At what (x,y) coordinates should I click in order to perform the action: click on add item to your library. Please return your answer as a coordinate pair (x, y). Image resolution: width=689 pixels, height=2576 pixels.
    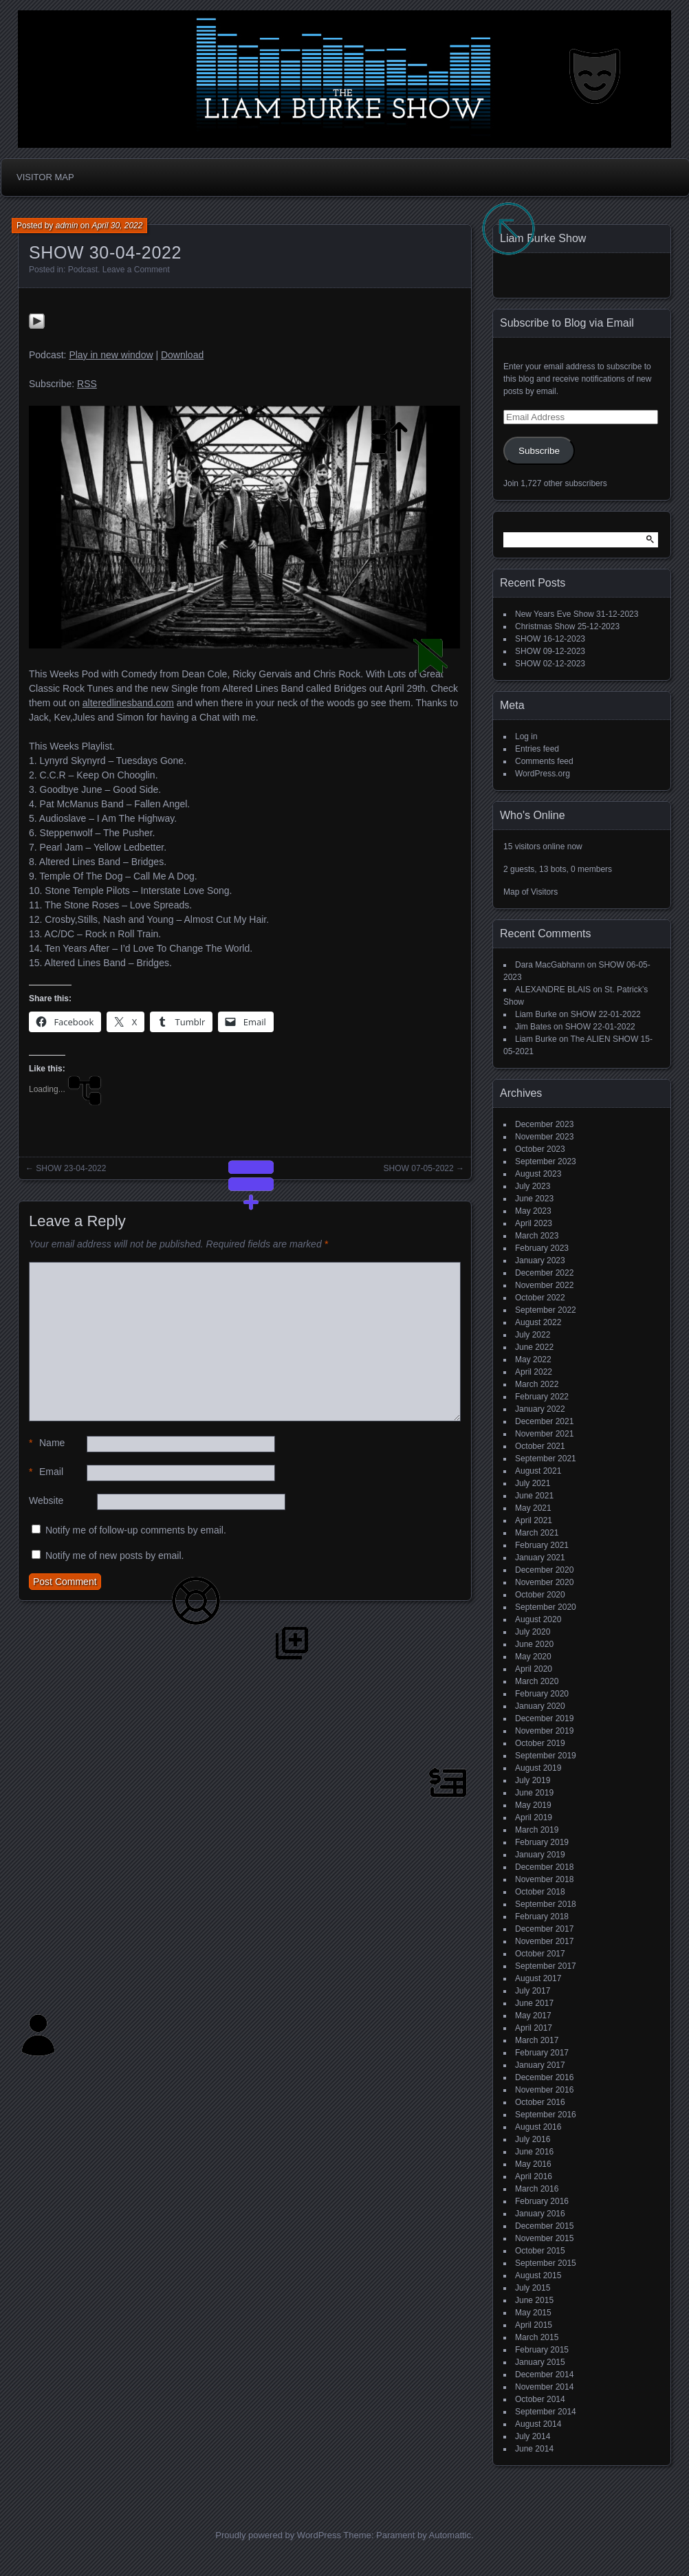
    Looking at the image, I should click on (292, 1643).